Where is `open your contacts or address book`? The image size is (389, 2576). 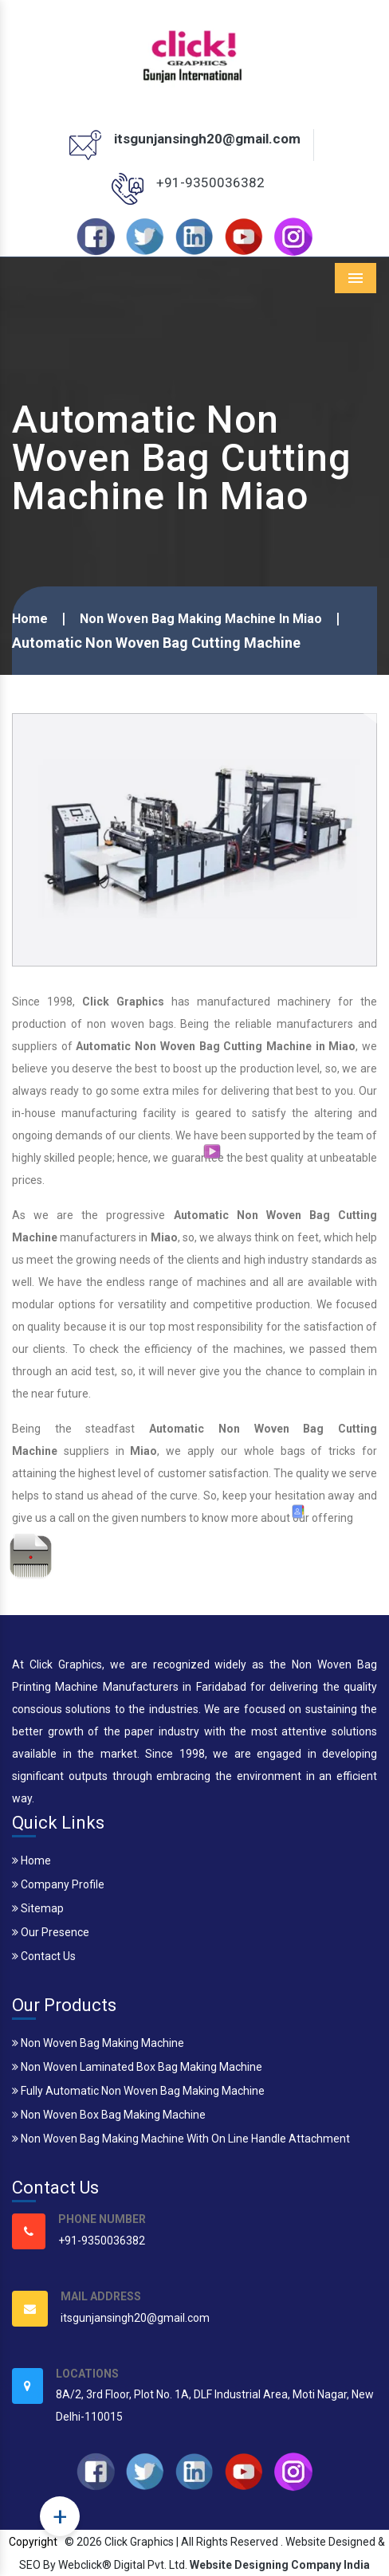
open your contacts or address book is located at coordinates (298, 1511).